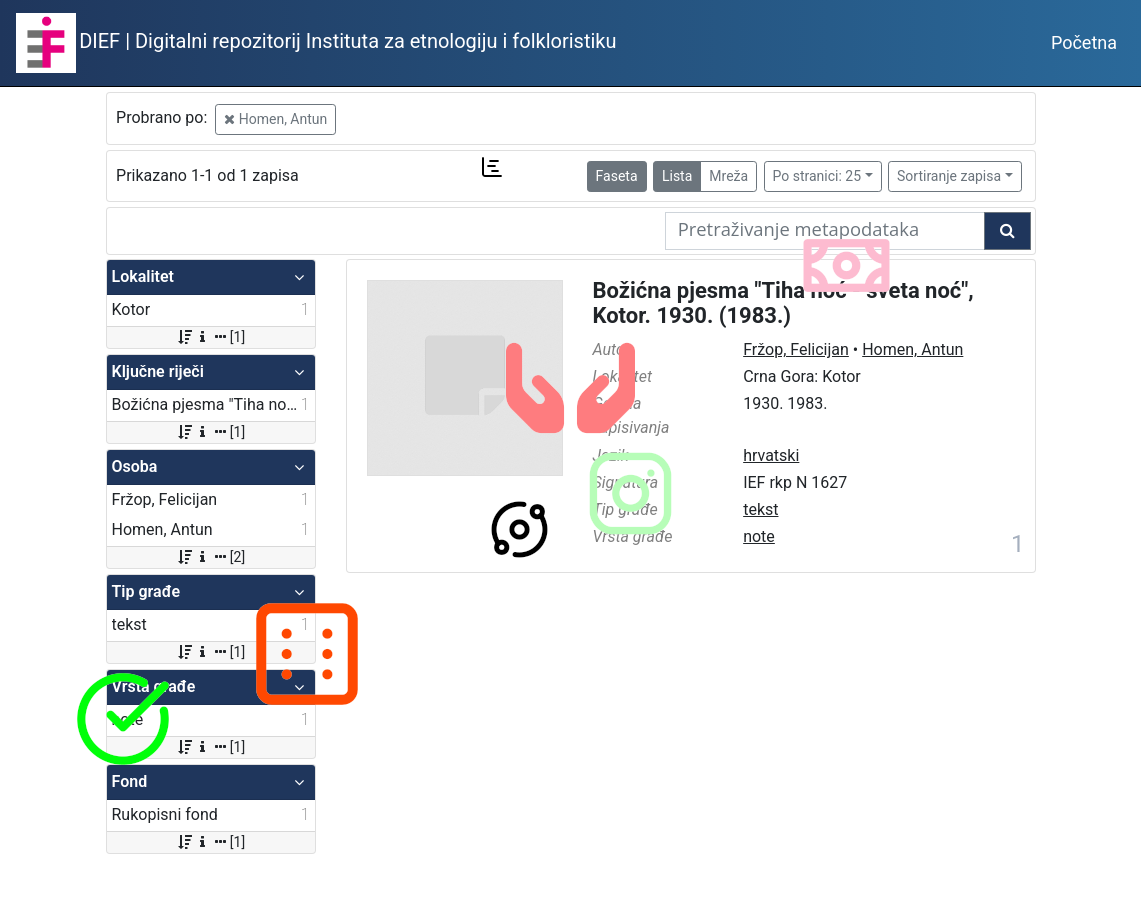 This screenshot has width=1141, height=924. I want to click on open instagram app, so click(630, 493).